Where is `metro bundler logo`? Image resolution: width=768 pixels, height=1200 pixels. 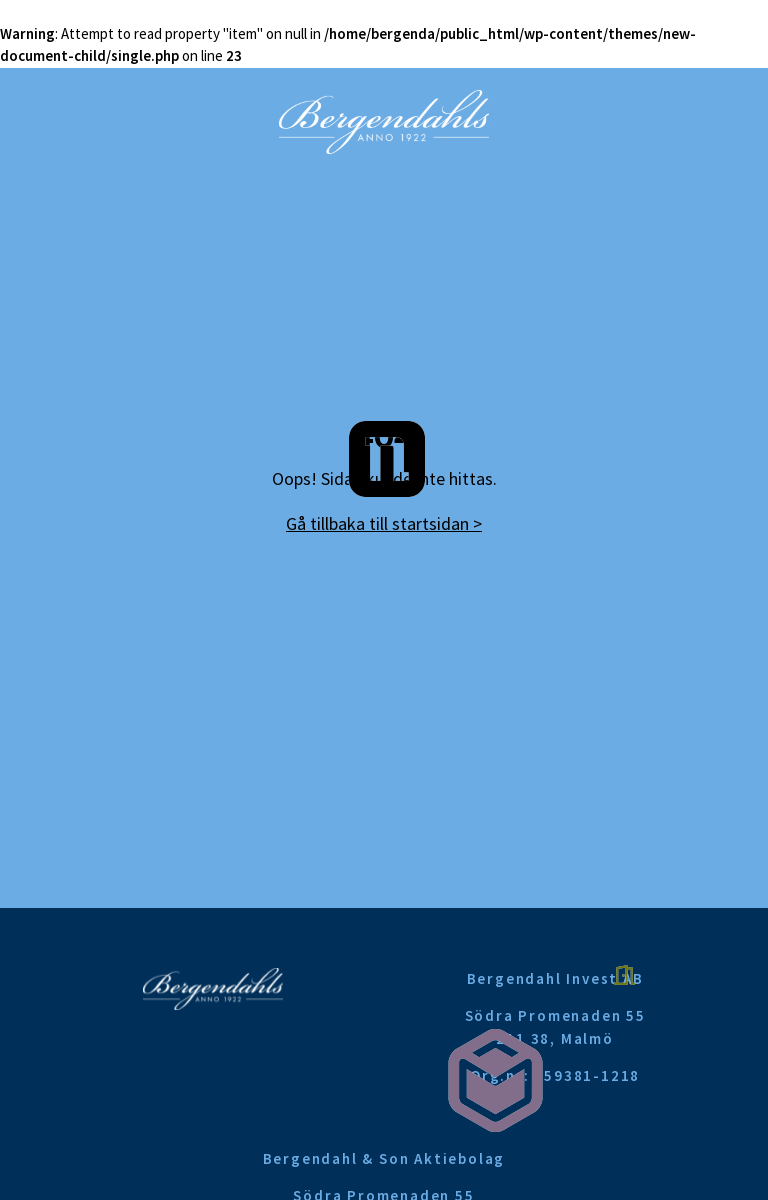 metro bundler logo is located at coordinates (495, 1080).